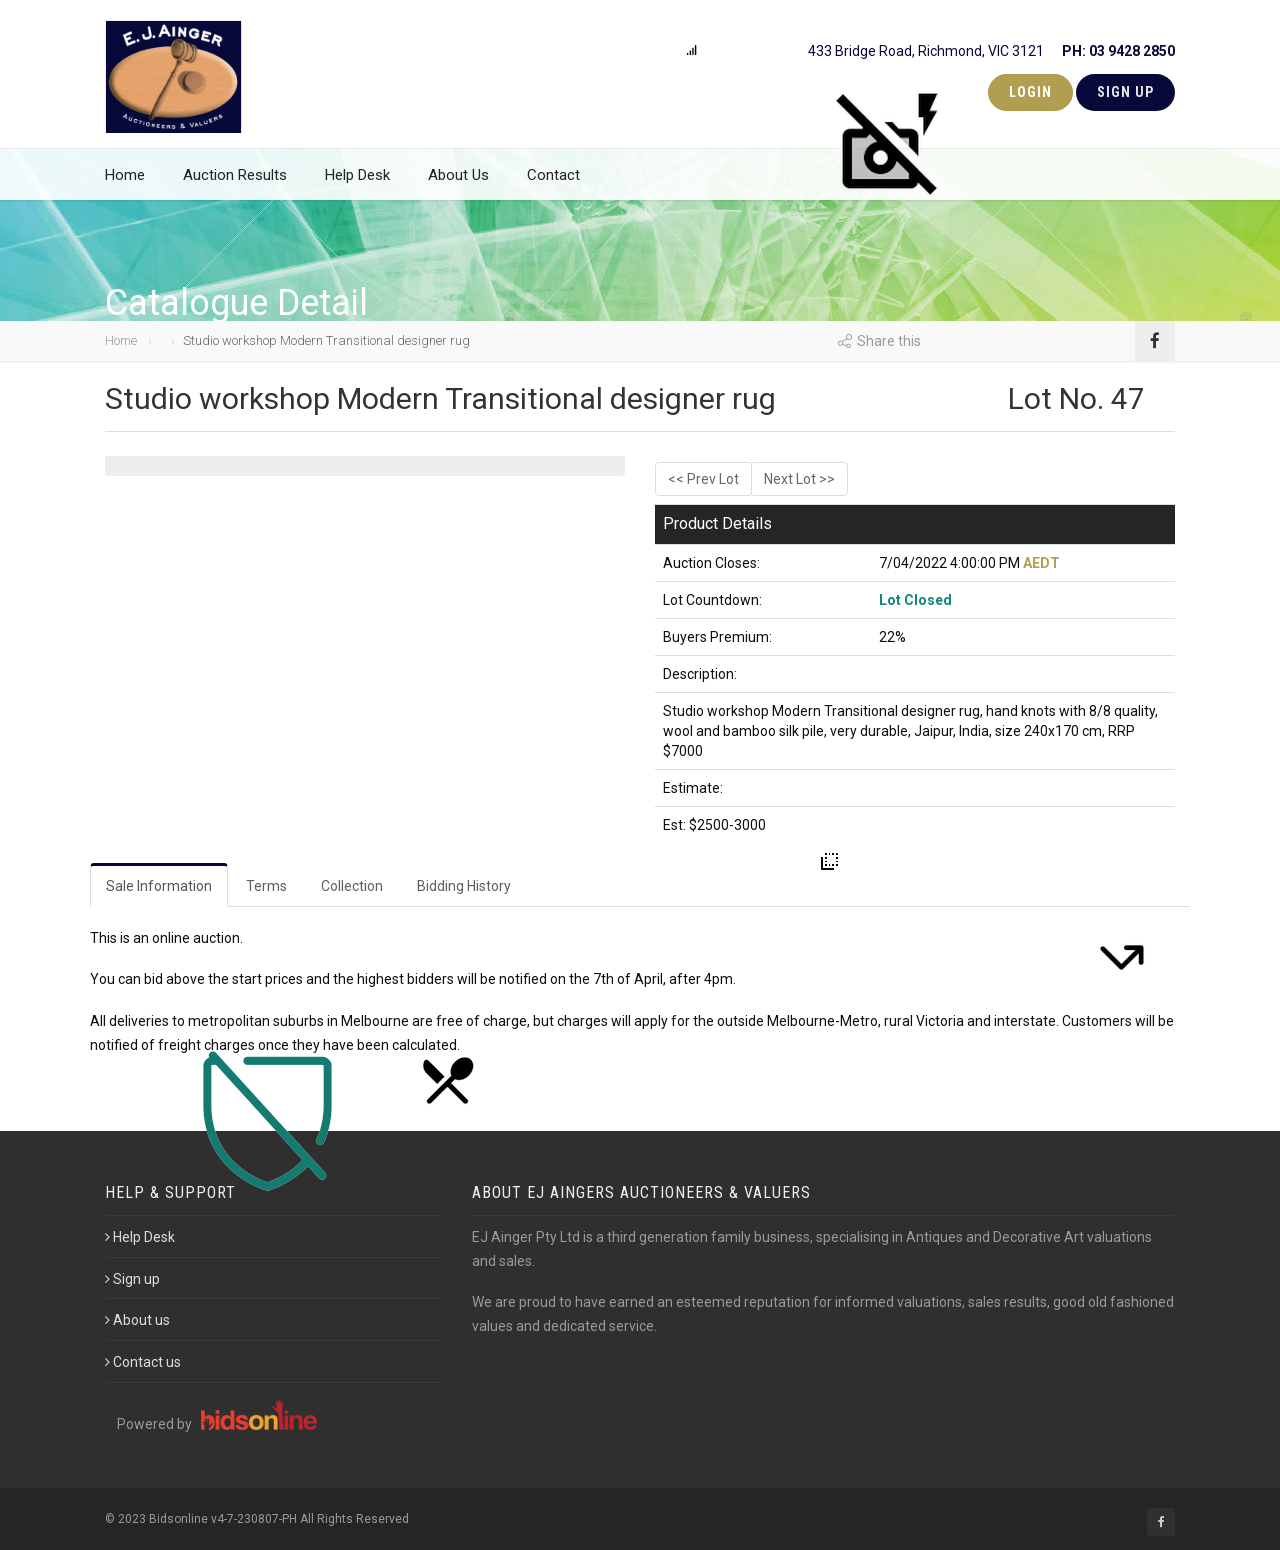 This screenshot has height=1550, width=1280. I want to click on find nearby restaurants, so click(447, 1080).